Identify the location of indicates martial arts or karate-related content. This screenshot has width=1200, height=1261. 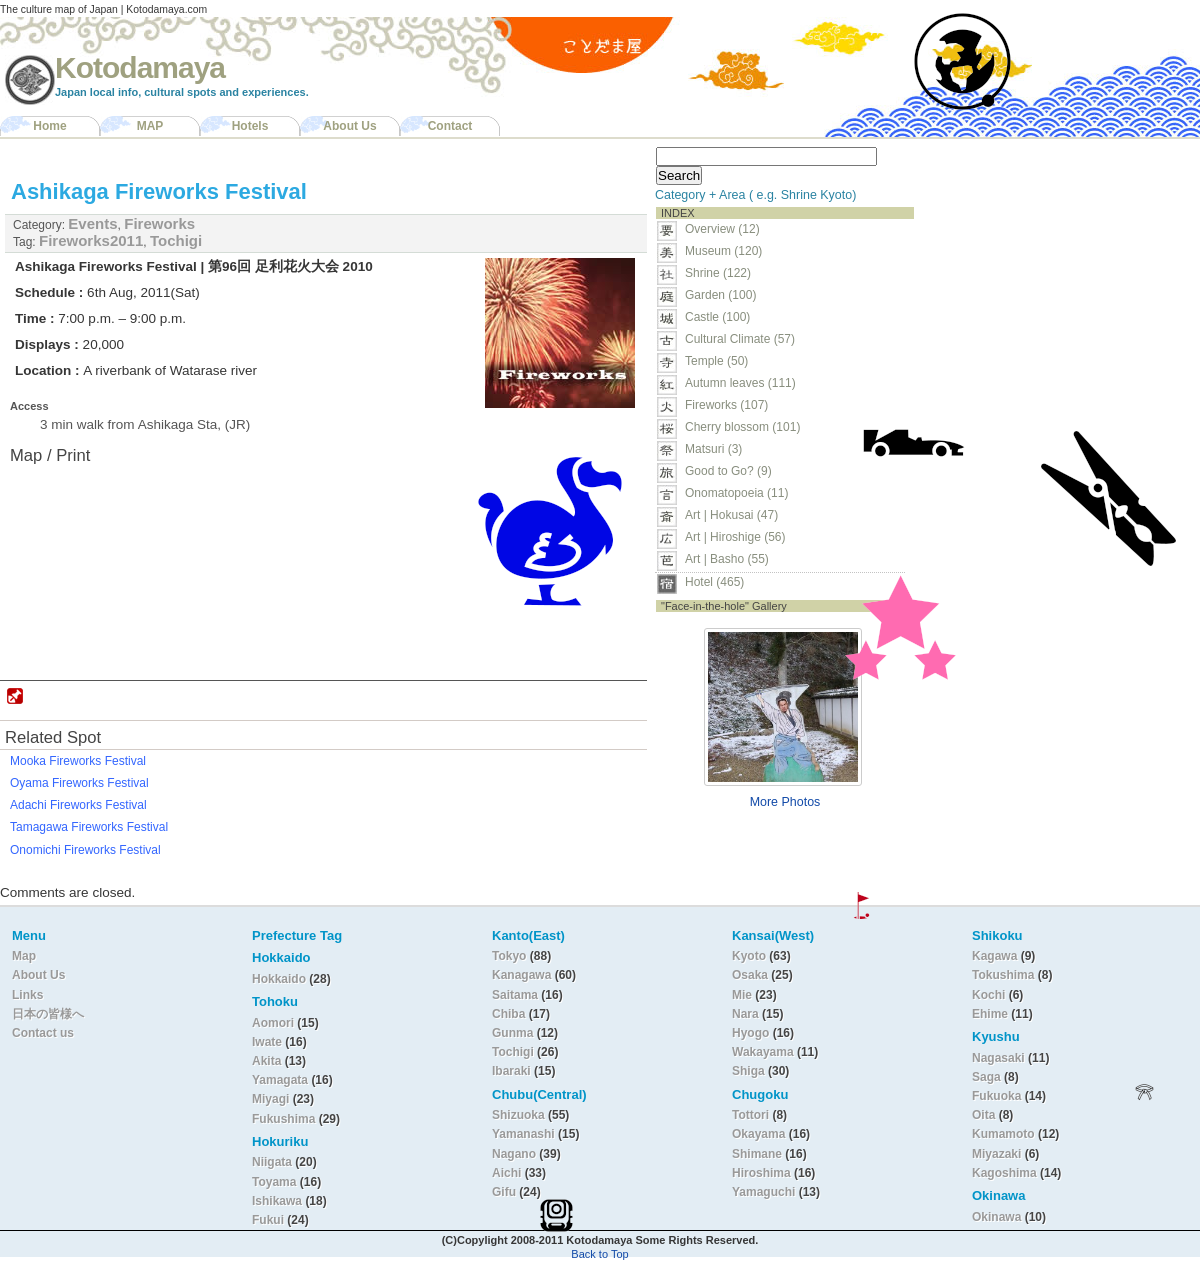
(1144, 1091).